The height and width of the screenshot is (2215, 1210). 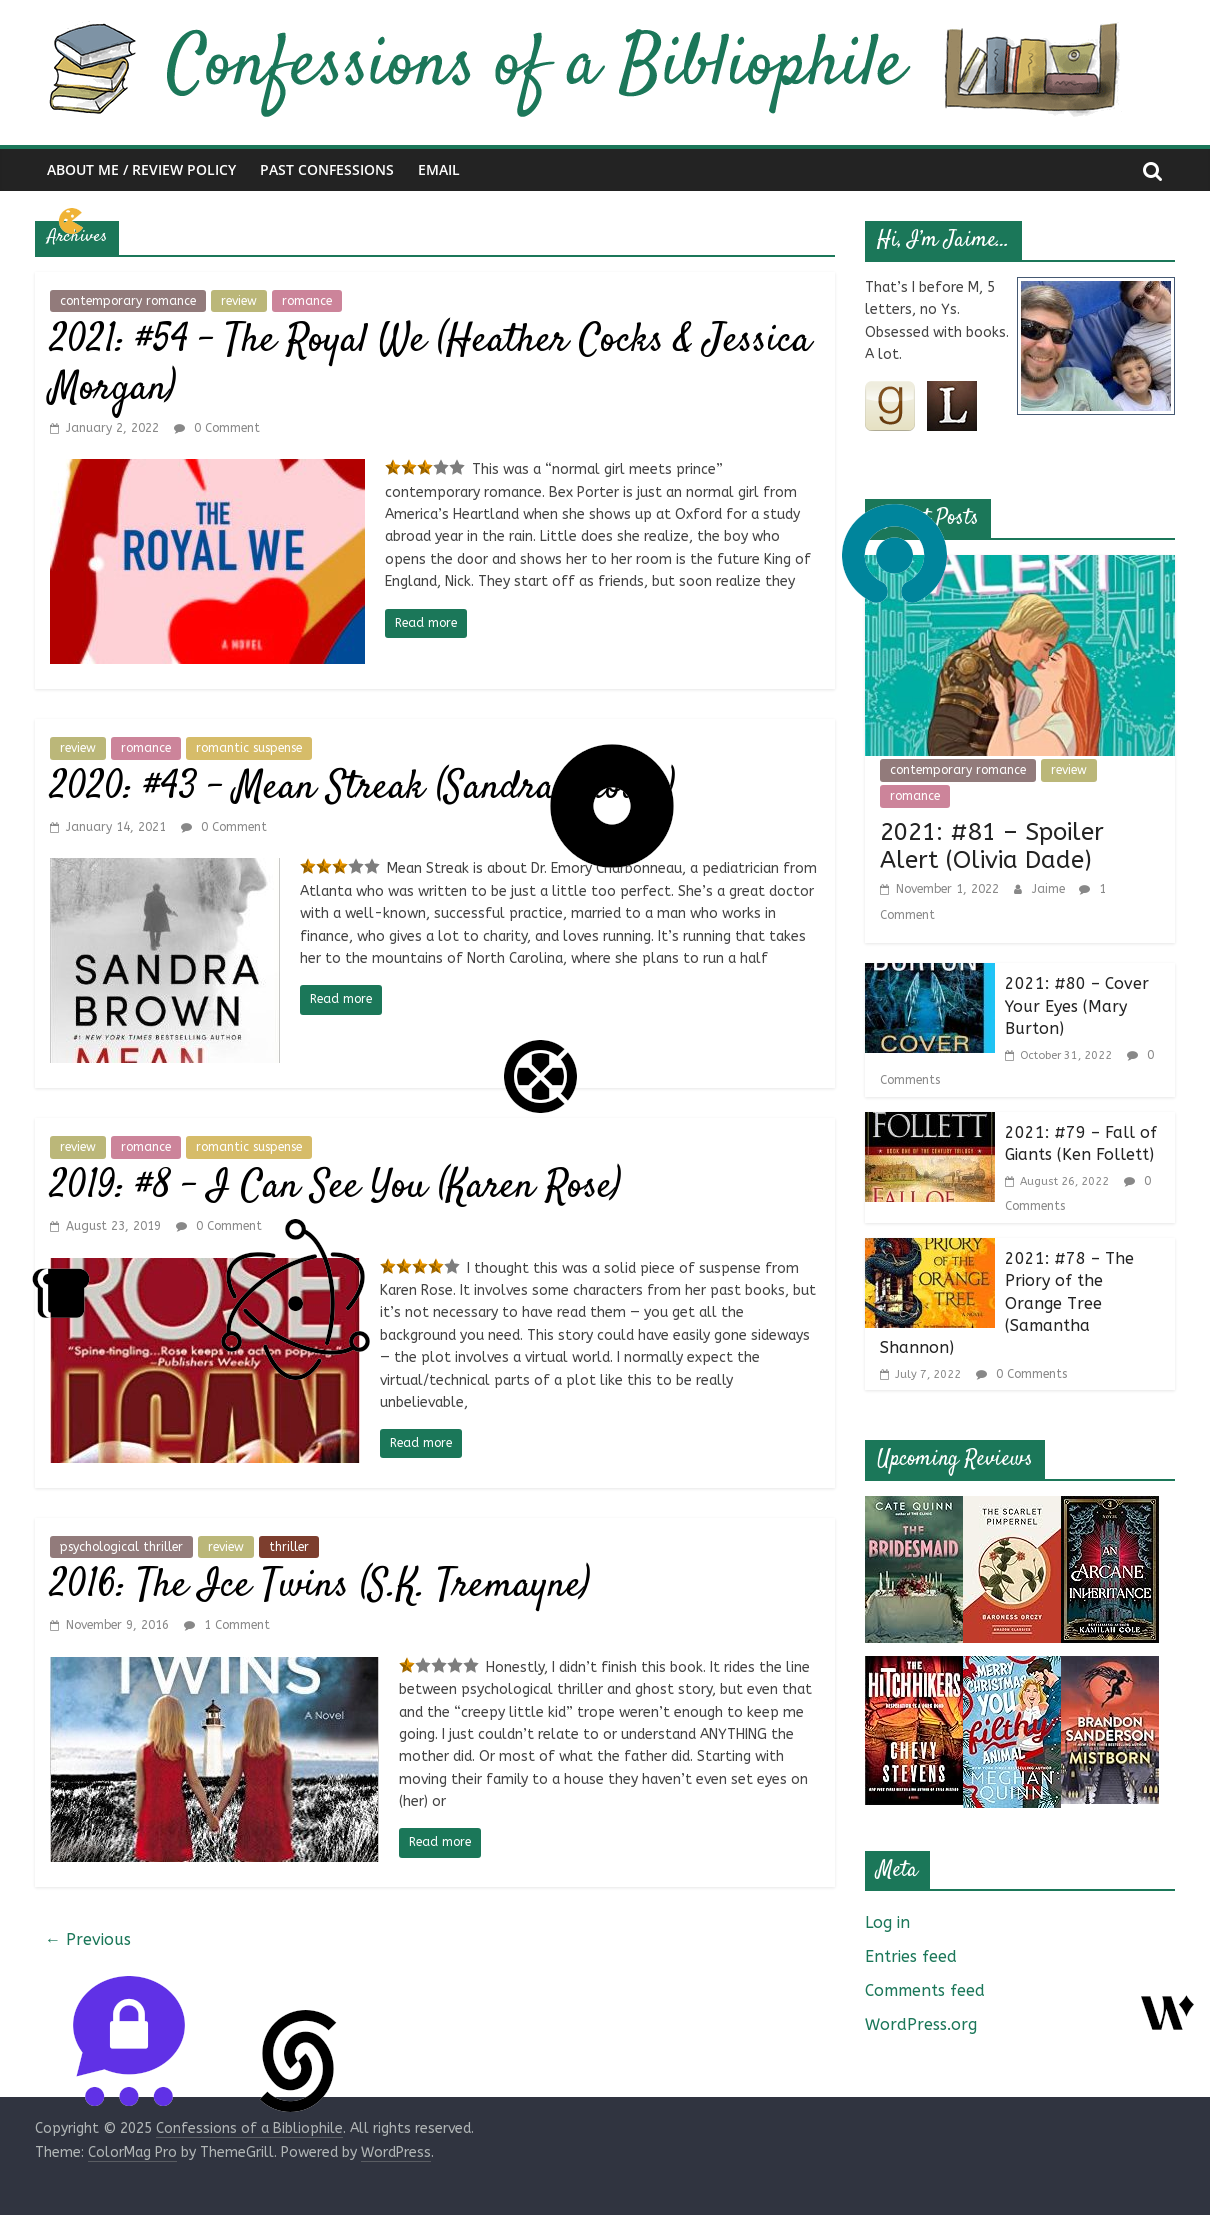 What do you see at coordinates (612, 806) in the screenshot?
I see `start recording audio or video` at bounding box center [612, 806].